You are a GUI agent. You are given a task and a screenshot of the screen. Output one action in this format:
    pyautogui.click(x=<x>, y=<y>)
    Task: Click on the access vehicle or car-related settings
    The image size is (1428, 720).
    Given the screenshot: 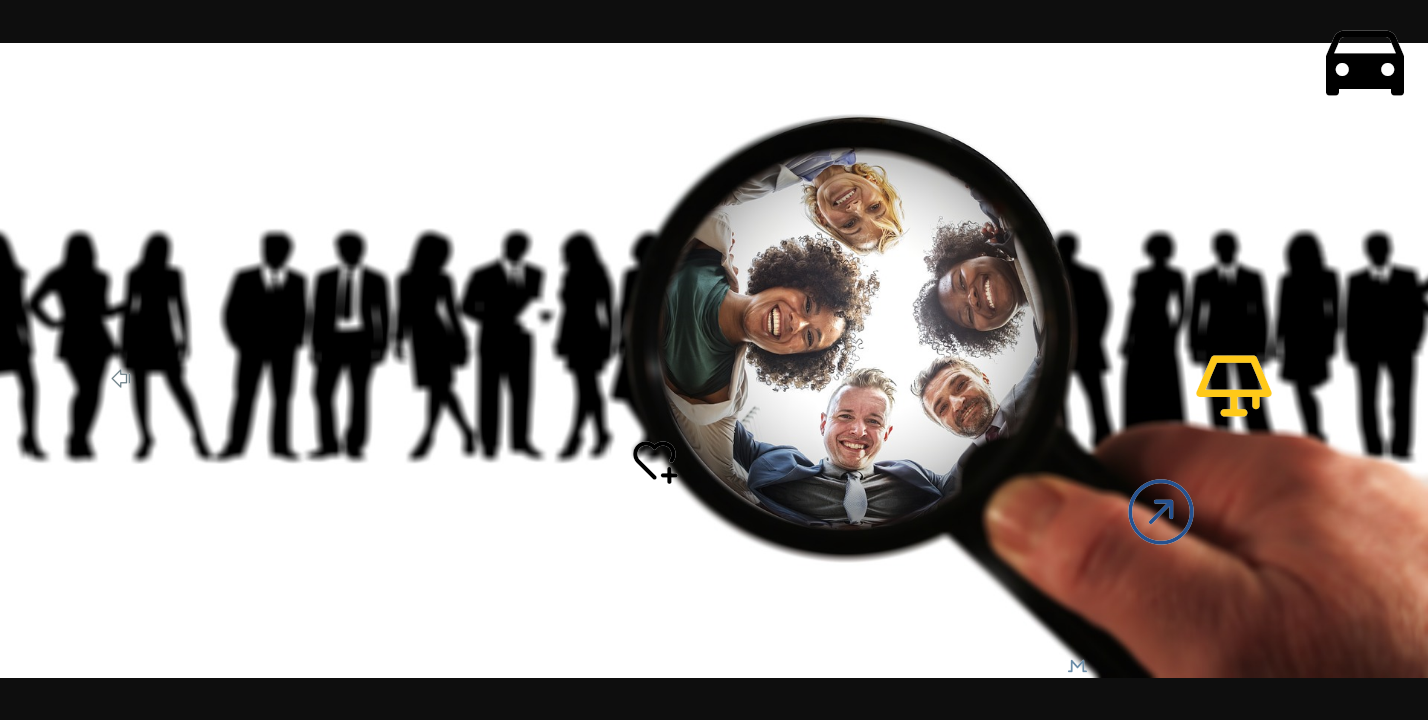 What is the action you would take?
    pyautogui.click(x=1365, y=63)
    